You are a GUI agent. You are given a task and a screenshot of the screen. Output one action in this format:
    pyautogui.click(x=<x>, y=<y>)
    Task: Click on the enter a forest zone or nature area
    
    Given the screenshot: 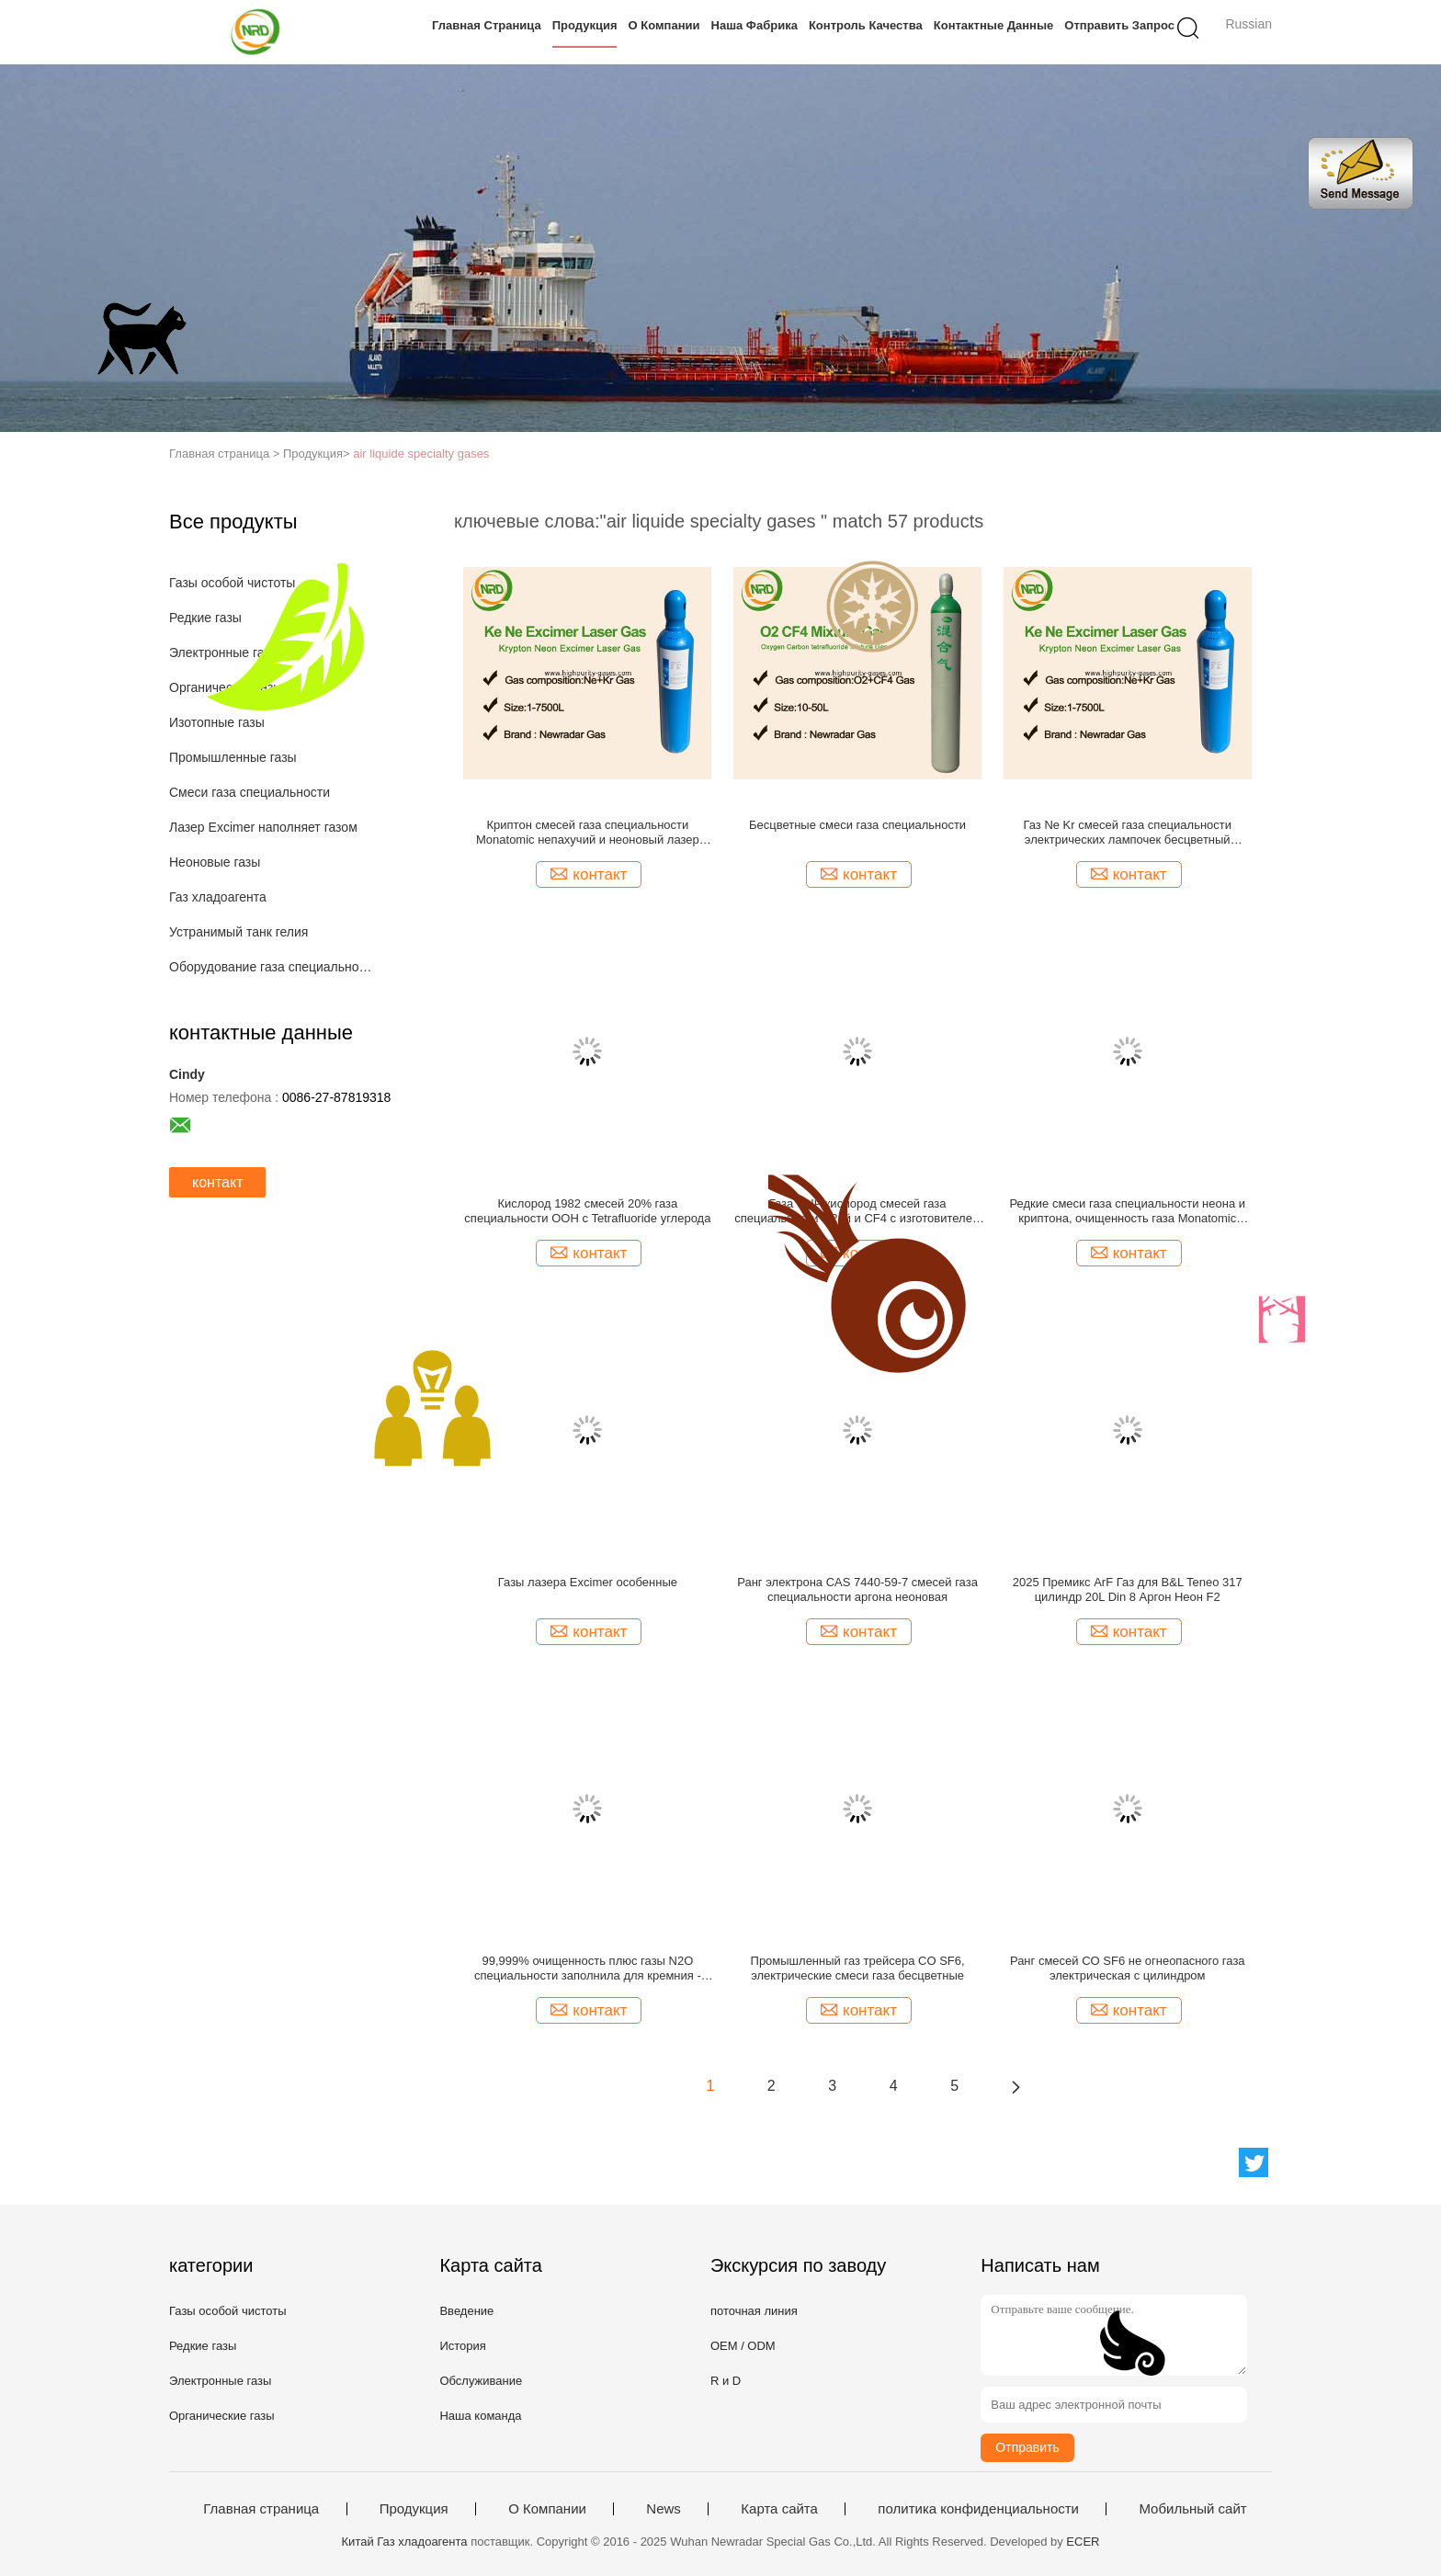 What is the action you would take?
    pyautogui.click(x=1282, y=1320)
    